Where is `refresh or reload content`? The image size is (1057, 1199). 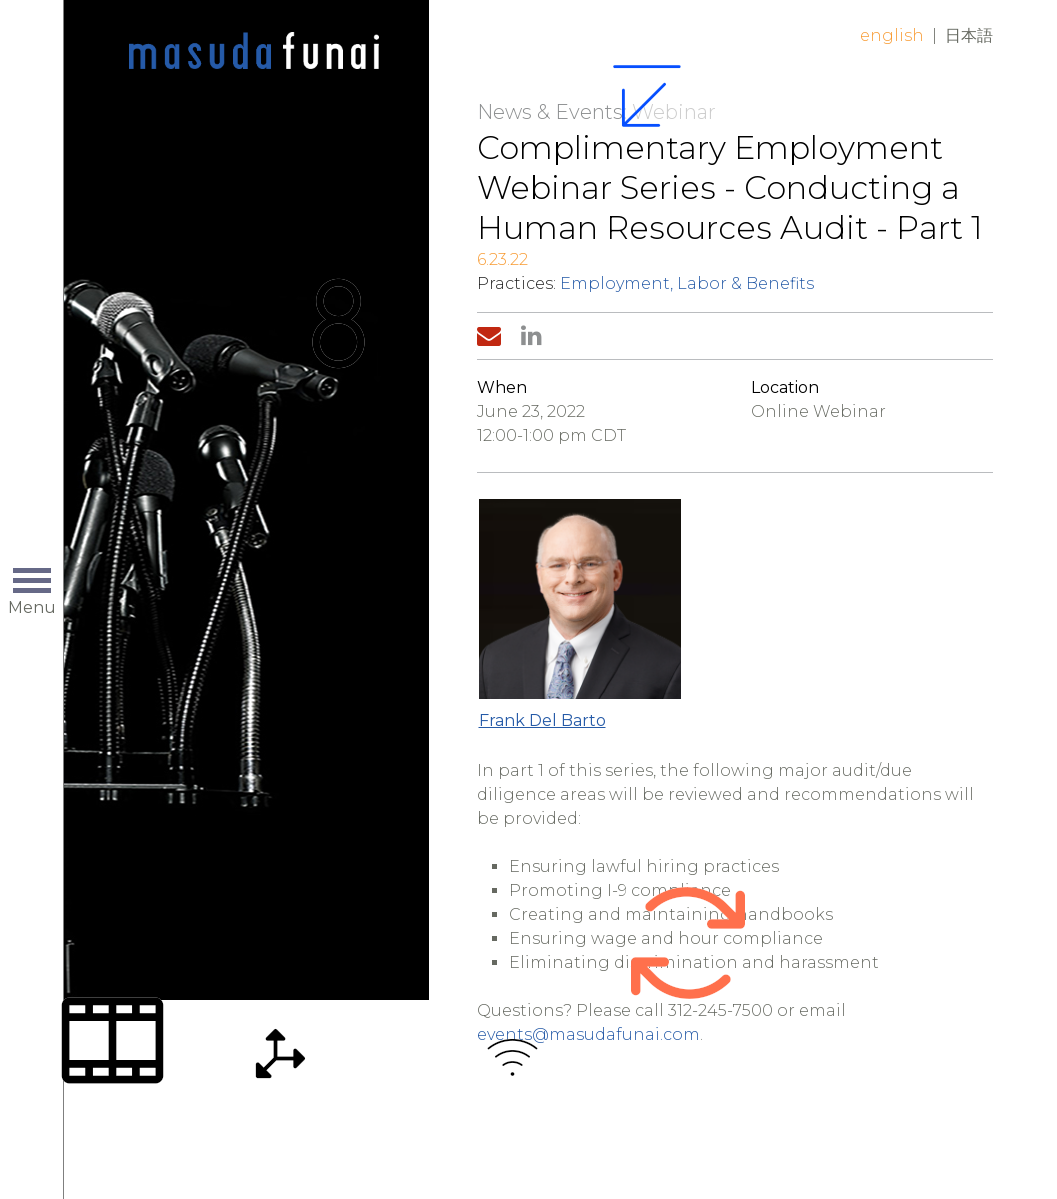
refresh or reload content is located at coordinates (688, 943).